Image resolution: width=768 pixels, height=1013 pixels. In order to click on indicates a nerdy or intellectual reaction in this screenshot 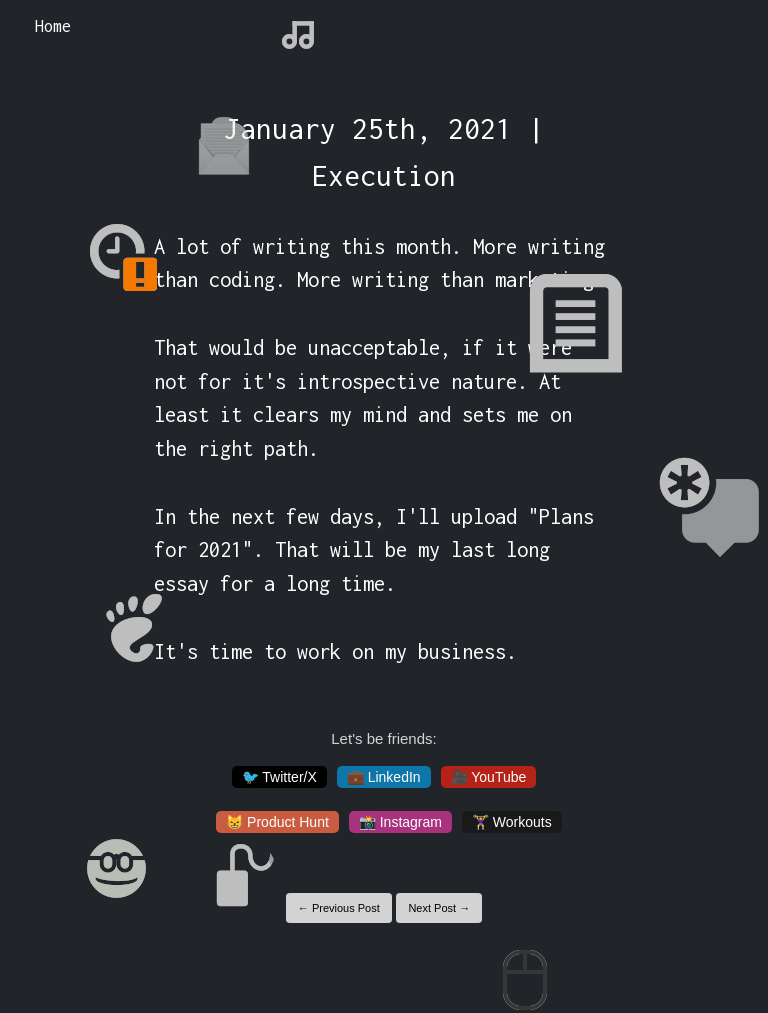, I will do `click(116, 868)`.